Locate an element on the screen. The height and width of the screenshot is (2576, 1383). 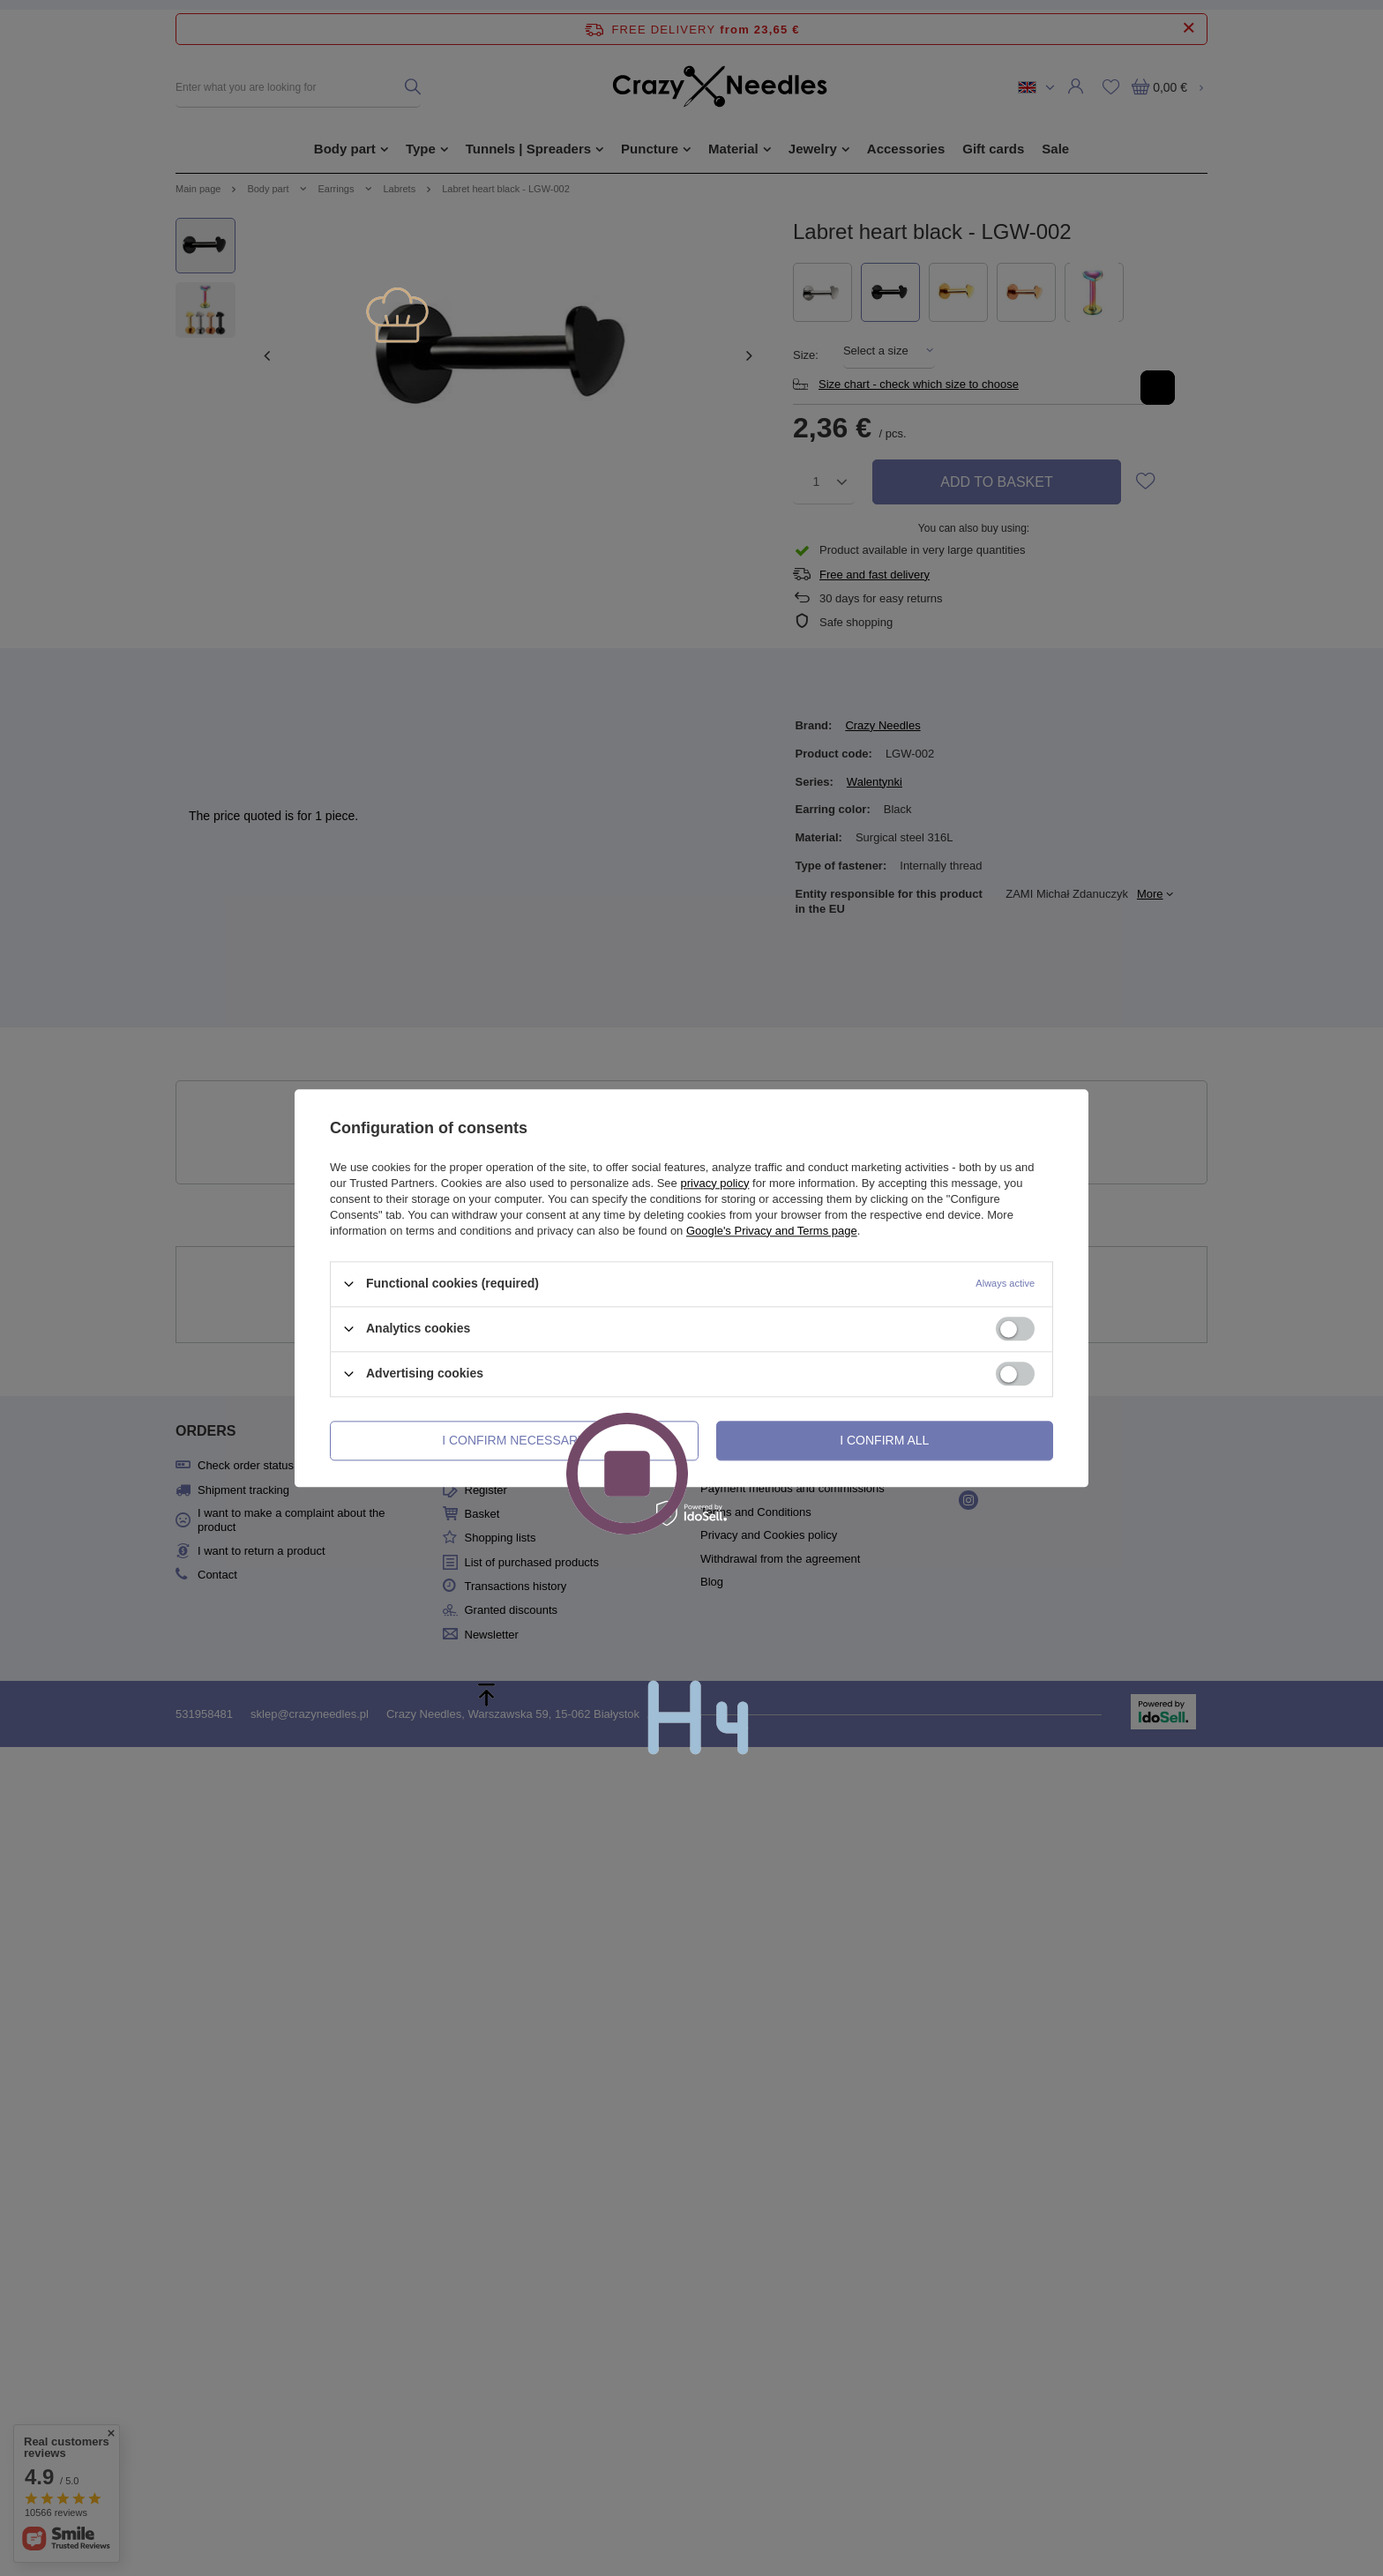
stop media playback is located at coordinates (1157, 387).